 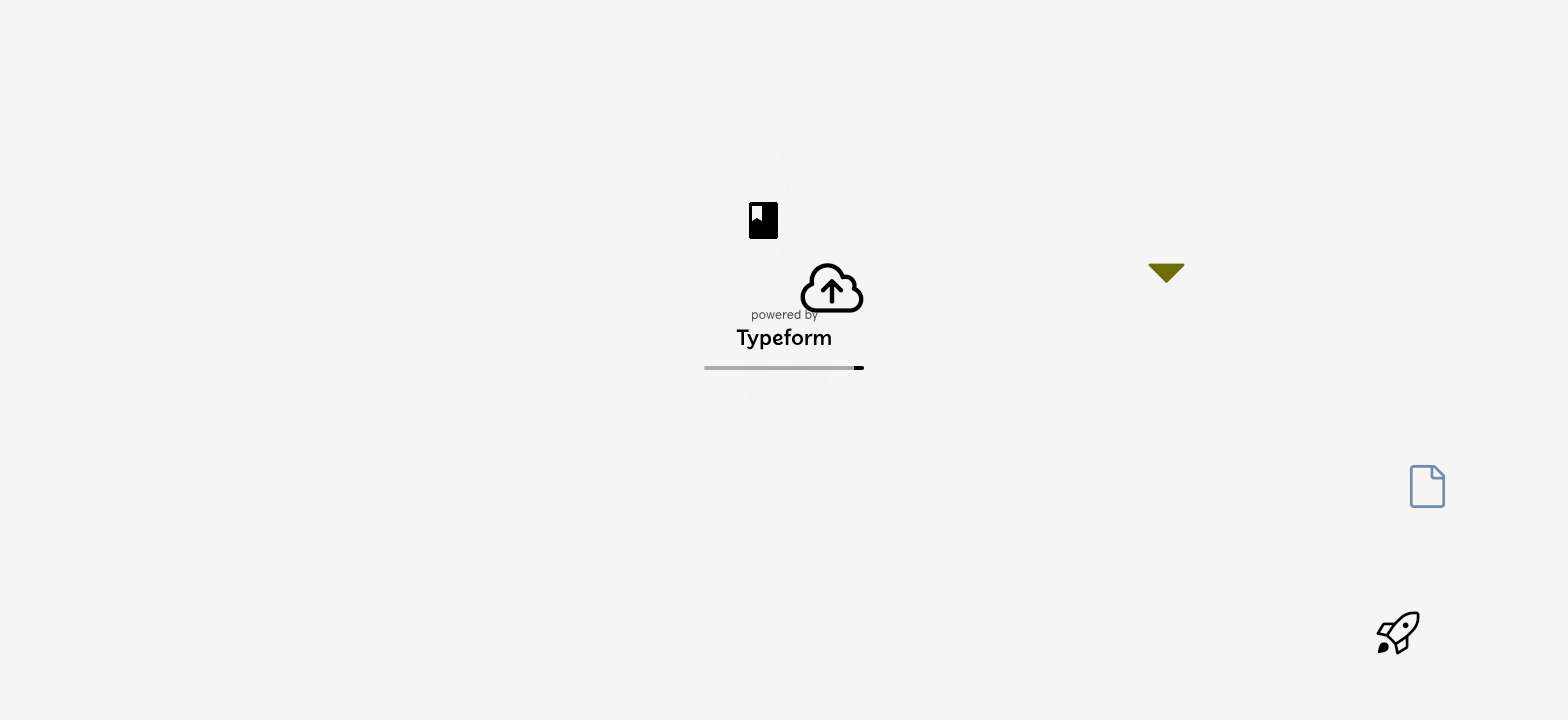 What do you see at coordinates (1166, 273) in the screenshot?
I see `expand a dropdown menu` at bounding box center [1166, 273].